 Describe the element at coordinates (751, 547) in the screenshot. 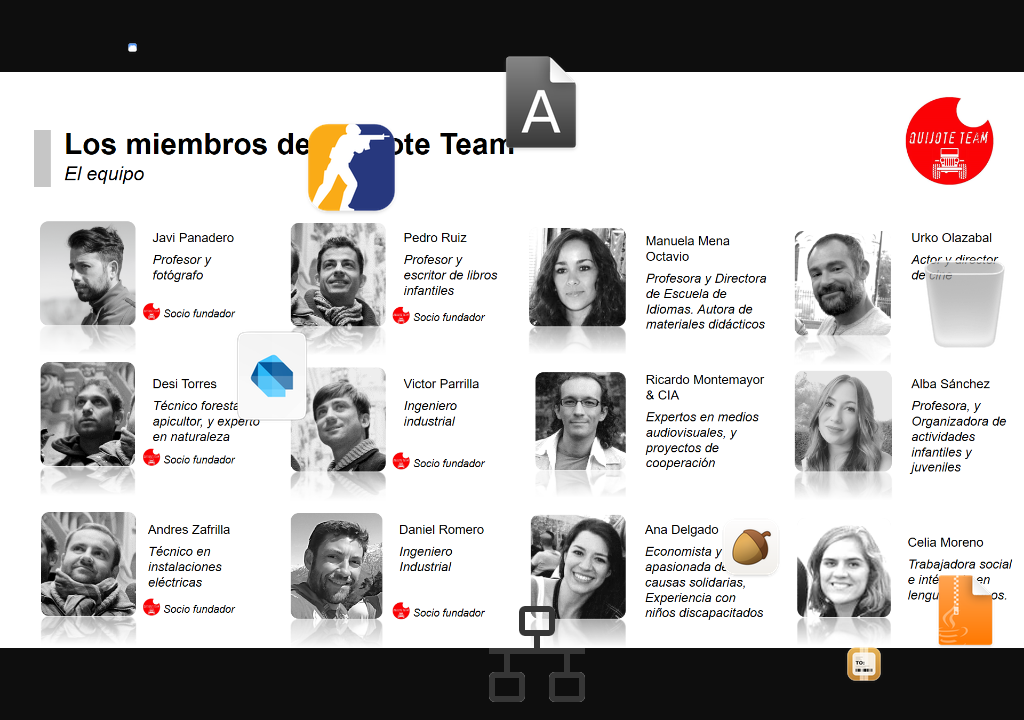

I see `open nutstore cloud storage app` at that location.